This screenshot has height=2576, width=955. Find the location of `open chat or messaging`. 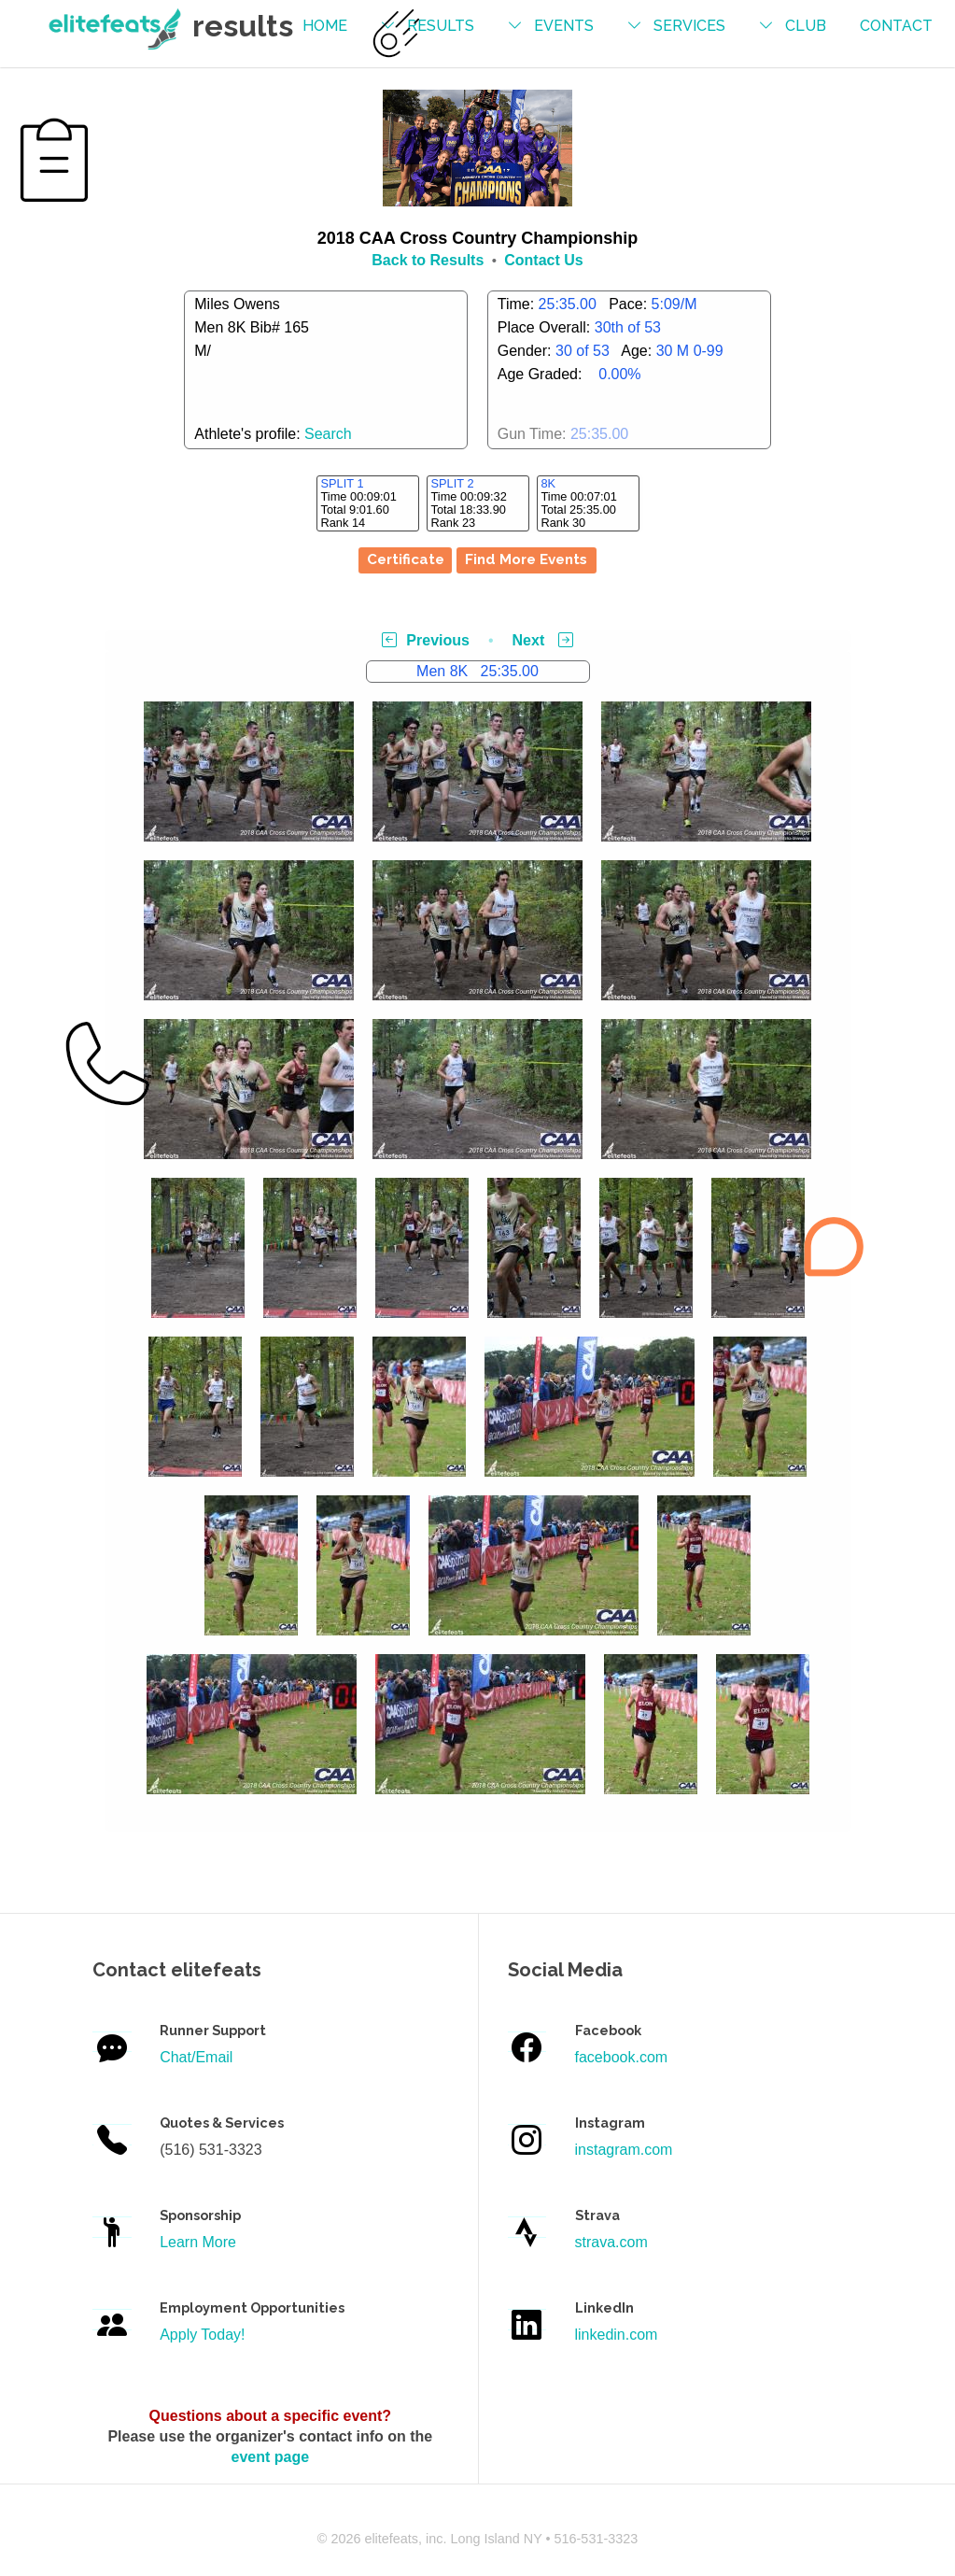

open chat or messaging is located at coordinates (833, 1248).